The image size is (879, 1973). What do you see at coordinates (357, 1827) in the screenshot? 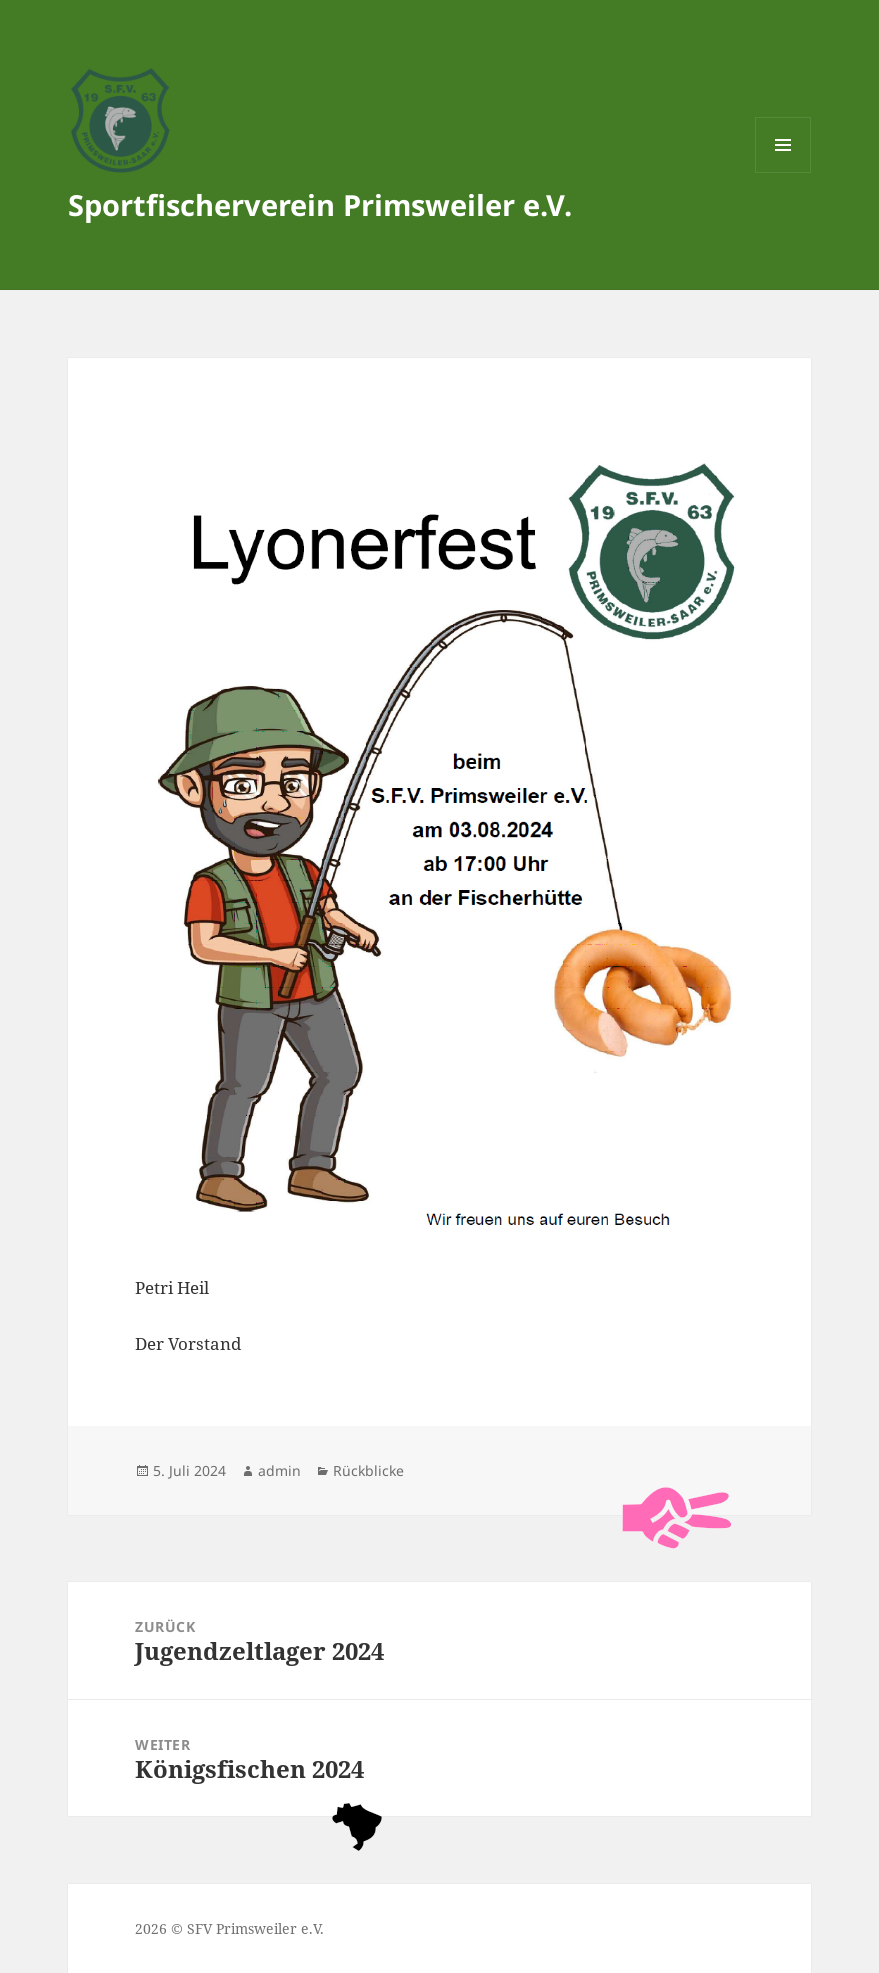
I see `select brazil as your country or region` at bounding box center [357, 1827].